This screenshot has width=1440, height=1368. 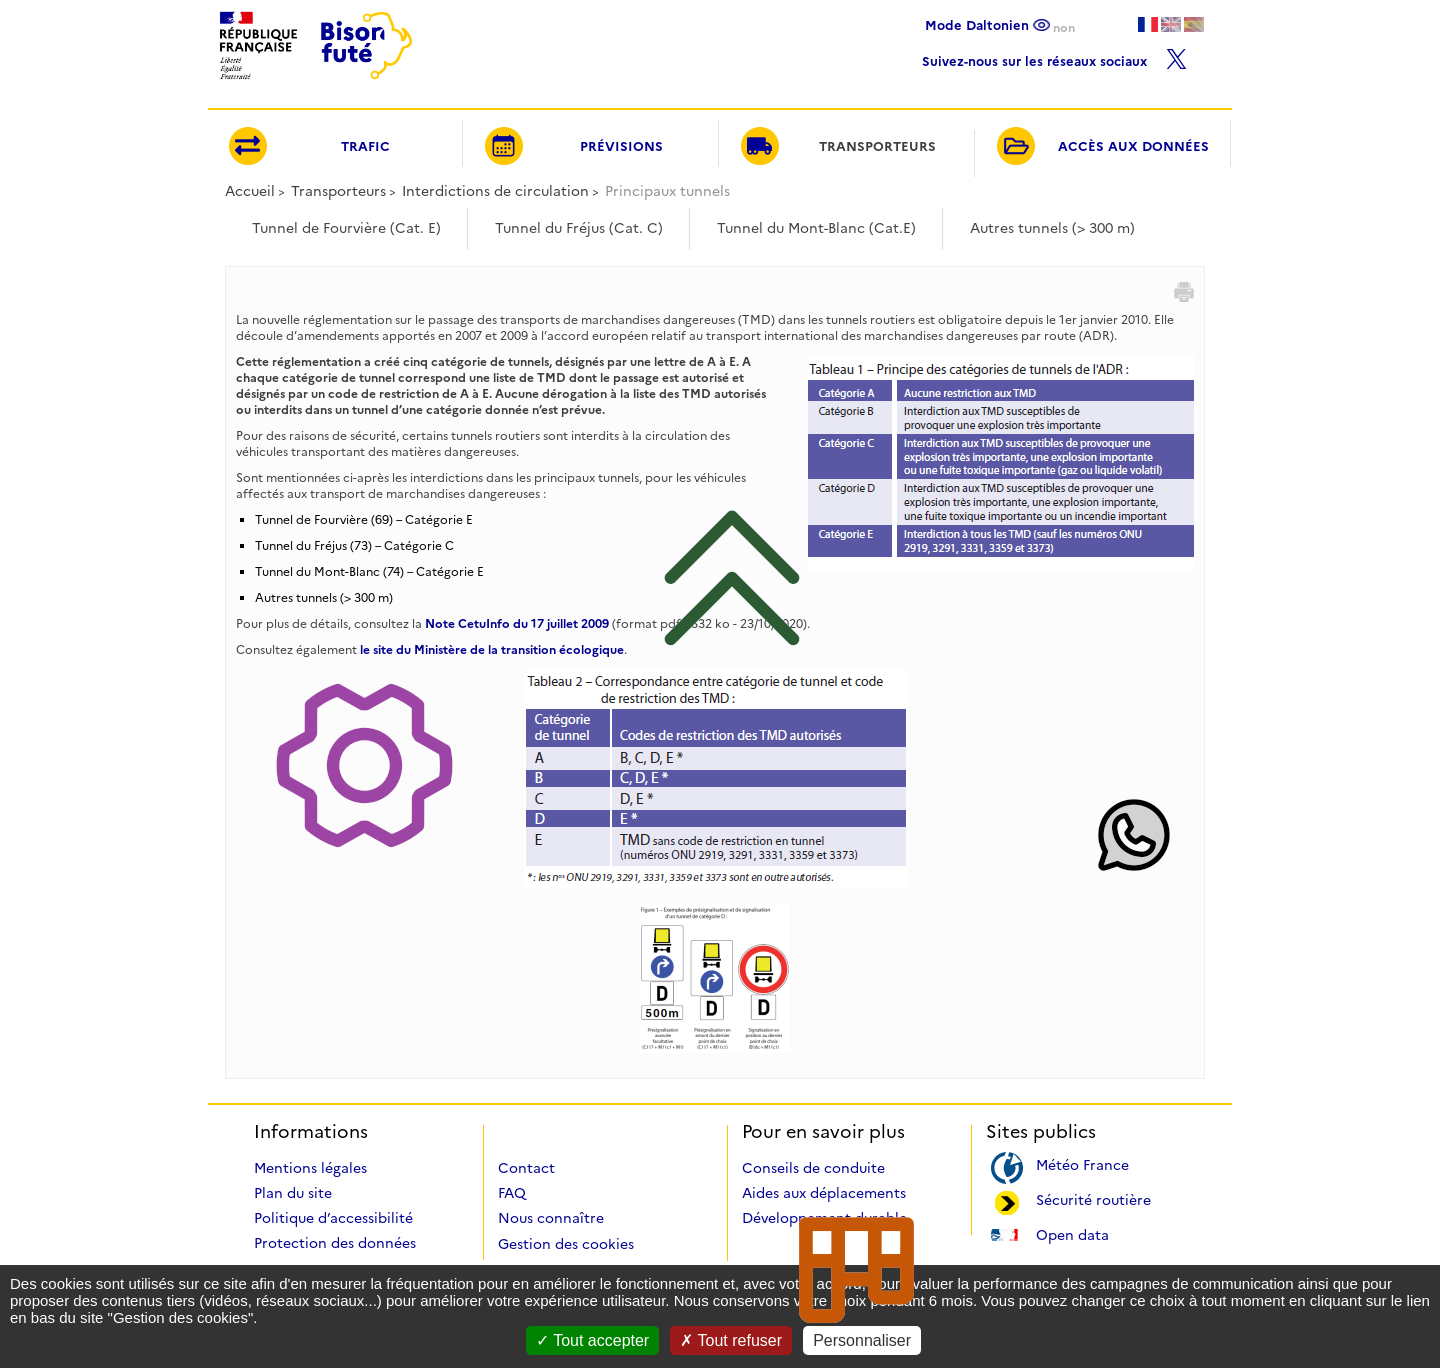 I want to click on open WhatsApp messaging app, so click(x=1134, y=835).